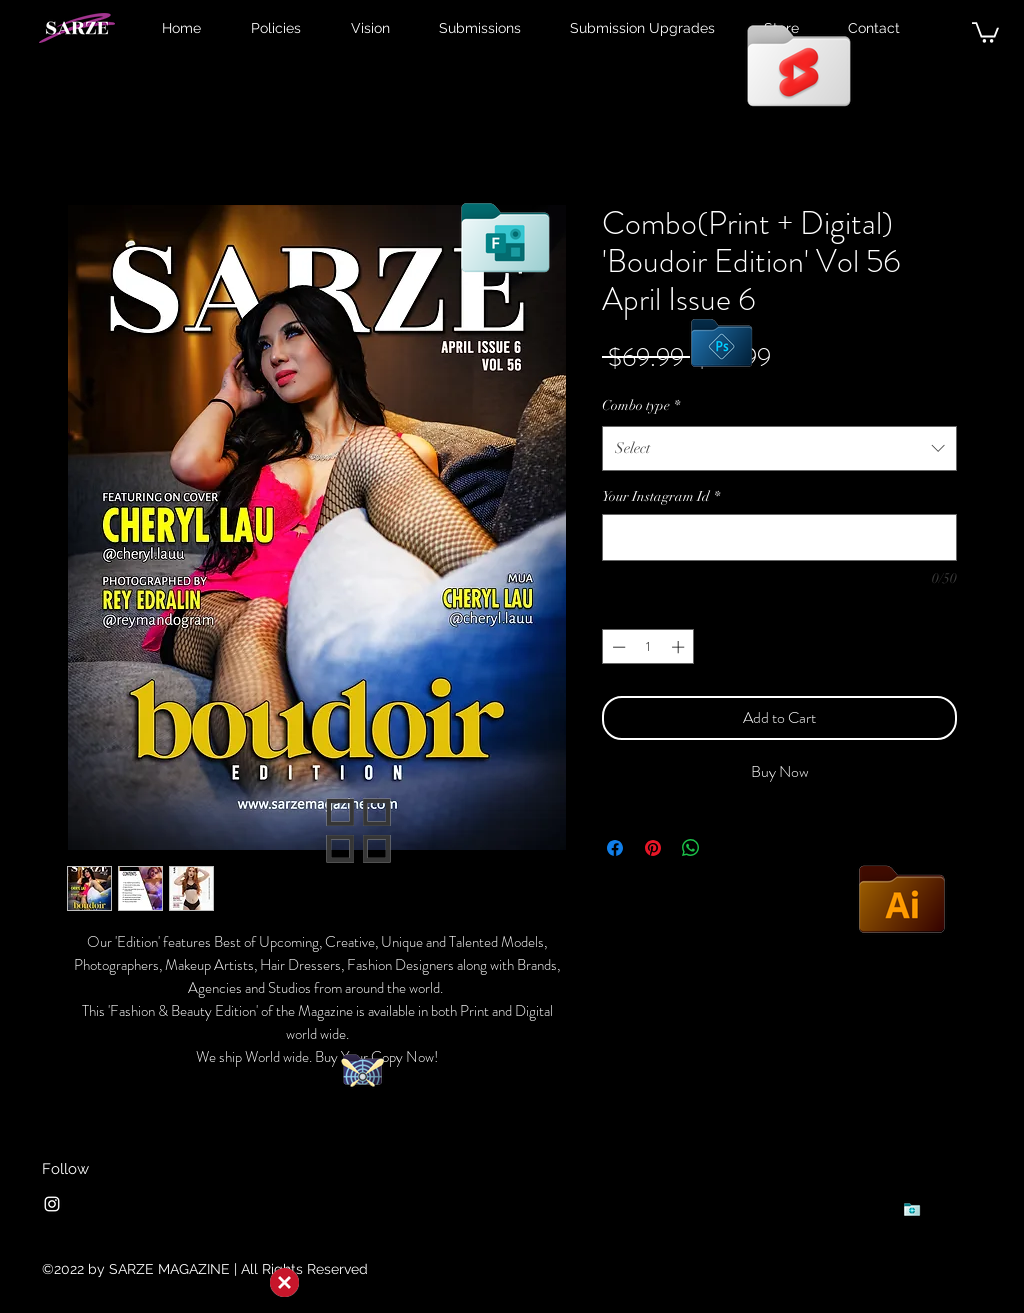  What do you see at coordinates (284, 1282) in the screenshot?
I see `cancel or stop the current action` at bounding box center [284, 1282].